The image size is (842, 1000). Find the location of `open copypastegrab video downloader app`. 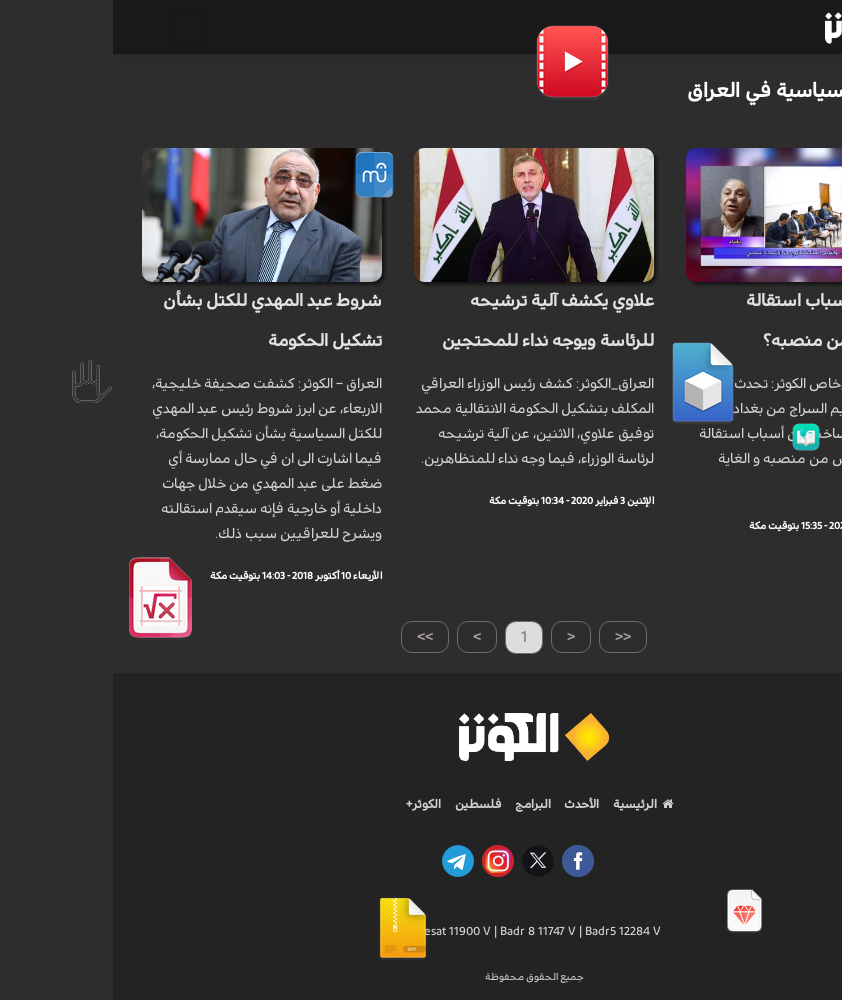

open copypastegrab video downloader app is located at coordinates (572, 61).